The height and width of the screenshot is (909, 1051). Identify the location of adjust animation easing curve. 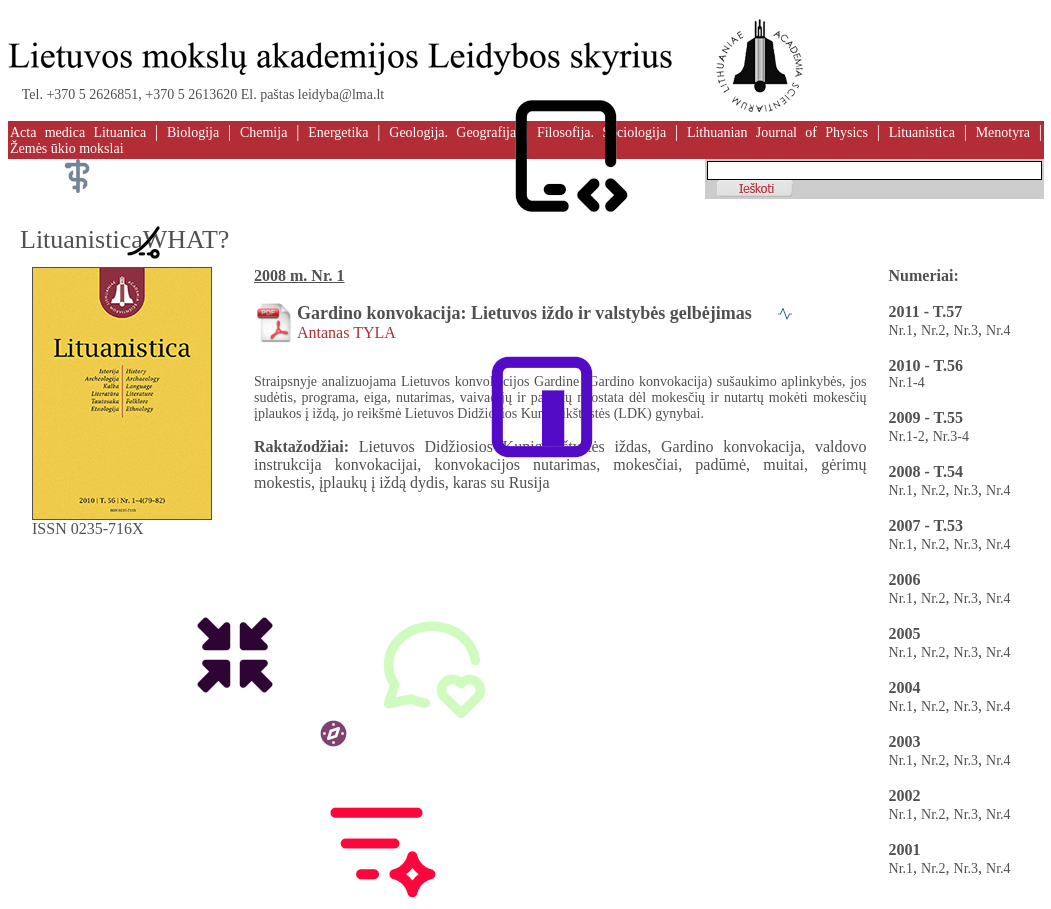
(143, 242).